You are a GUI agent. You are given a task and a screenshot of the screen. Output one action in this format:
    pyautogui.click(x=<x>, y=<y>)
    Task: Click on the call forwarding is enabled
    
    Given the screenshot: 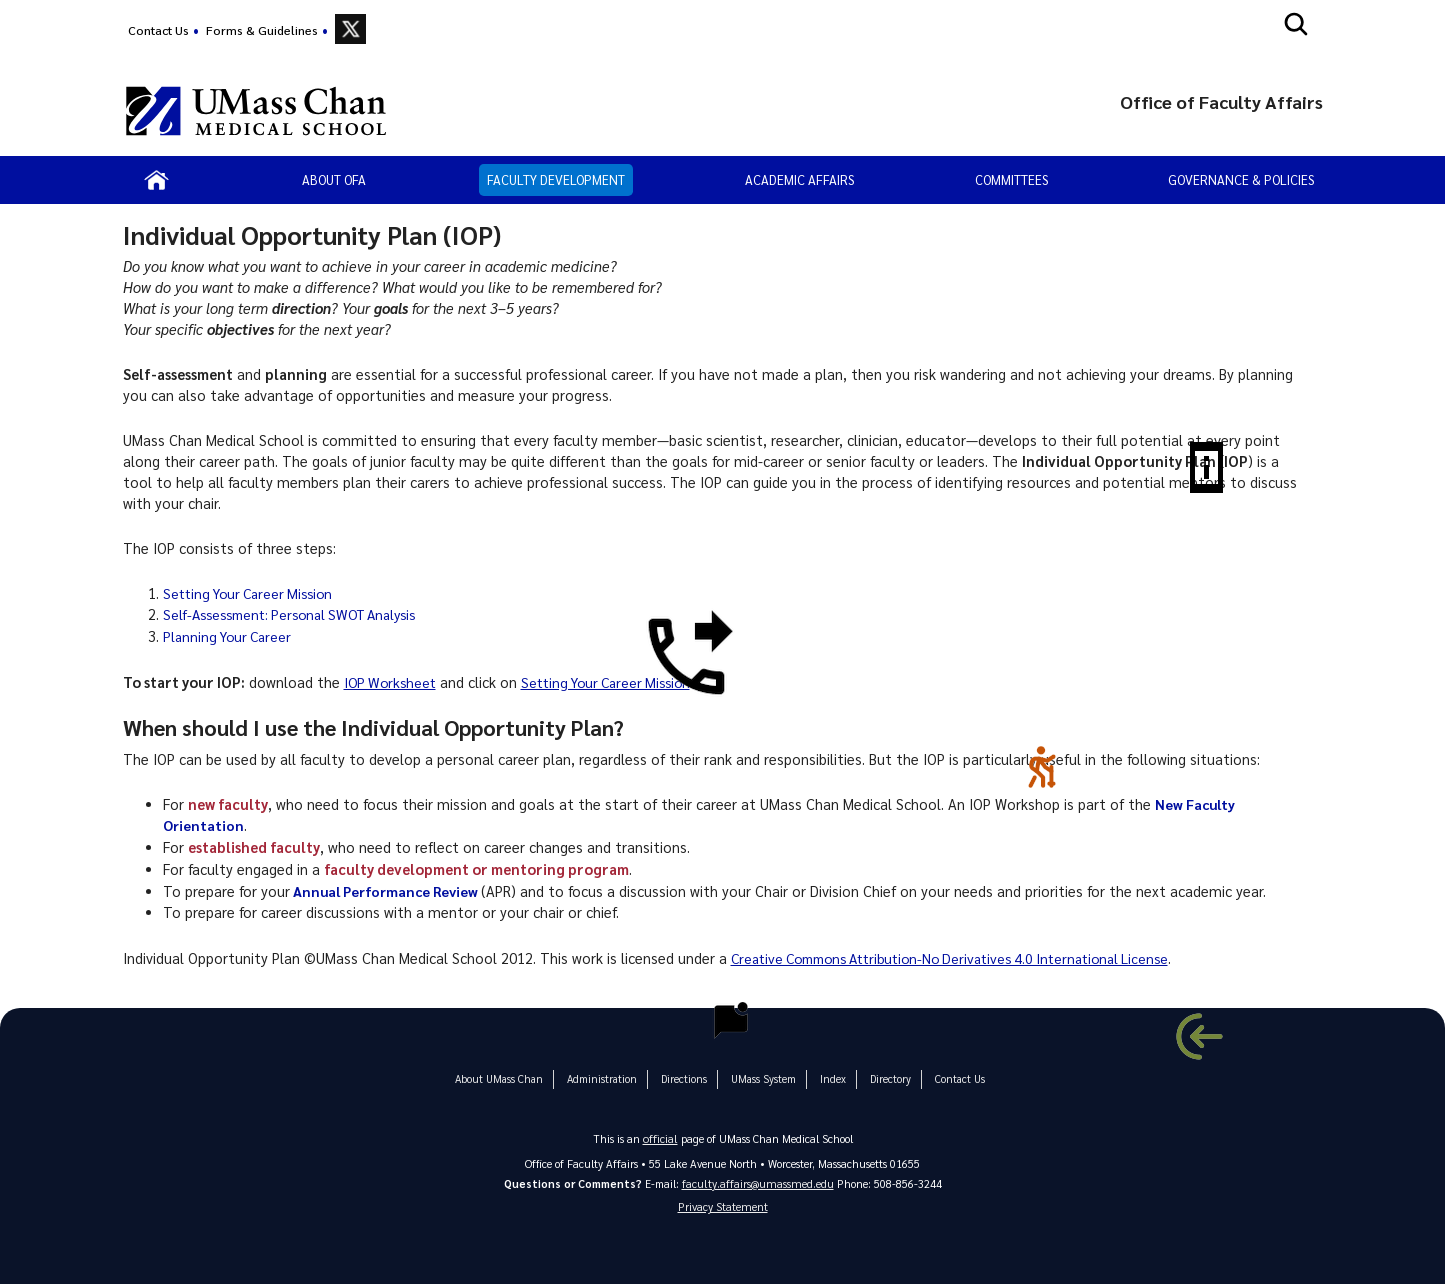 What is the action you would take?
    pyautogui.click(x=686, y=656)
    